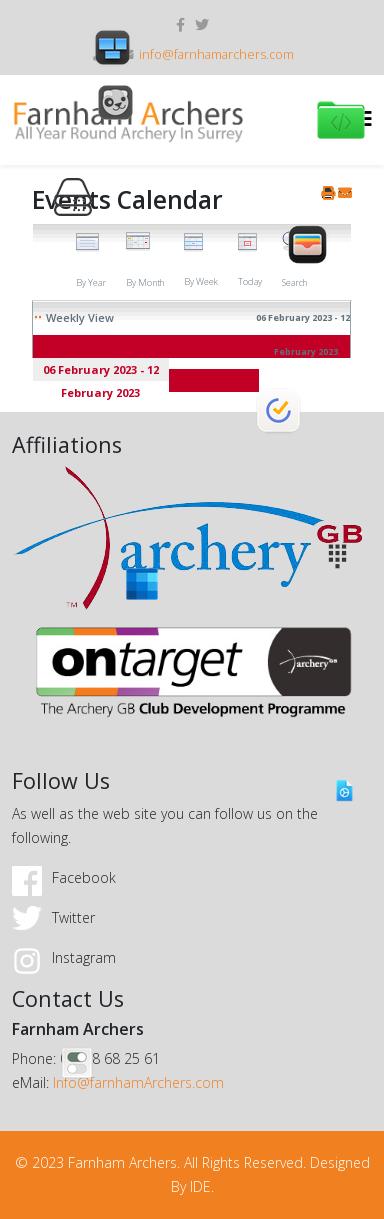 The image size is (384, 1219). I want to click on open TickTick task manager app, so click(278, 410).